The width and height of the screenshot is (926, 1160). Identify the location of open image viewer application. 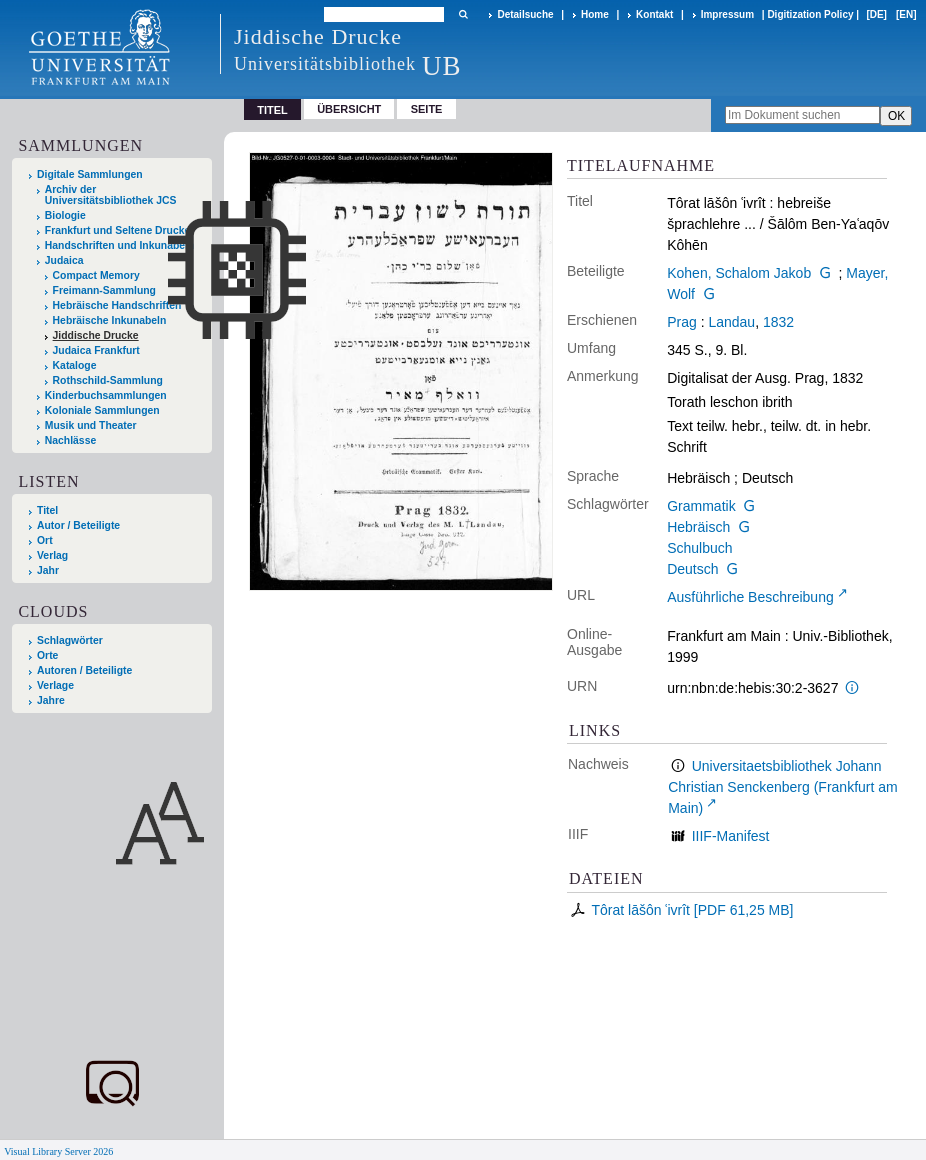
(112, 1080).